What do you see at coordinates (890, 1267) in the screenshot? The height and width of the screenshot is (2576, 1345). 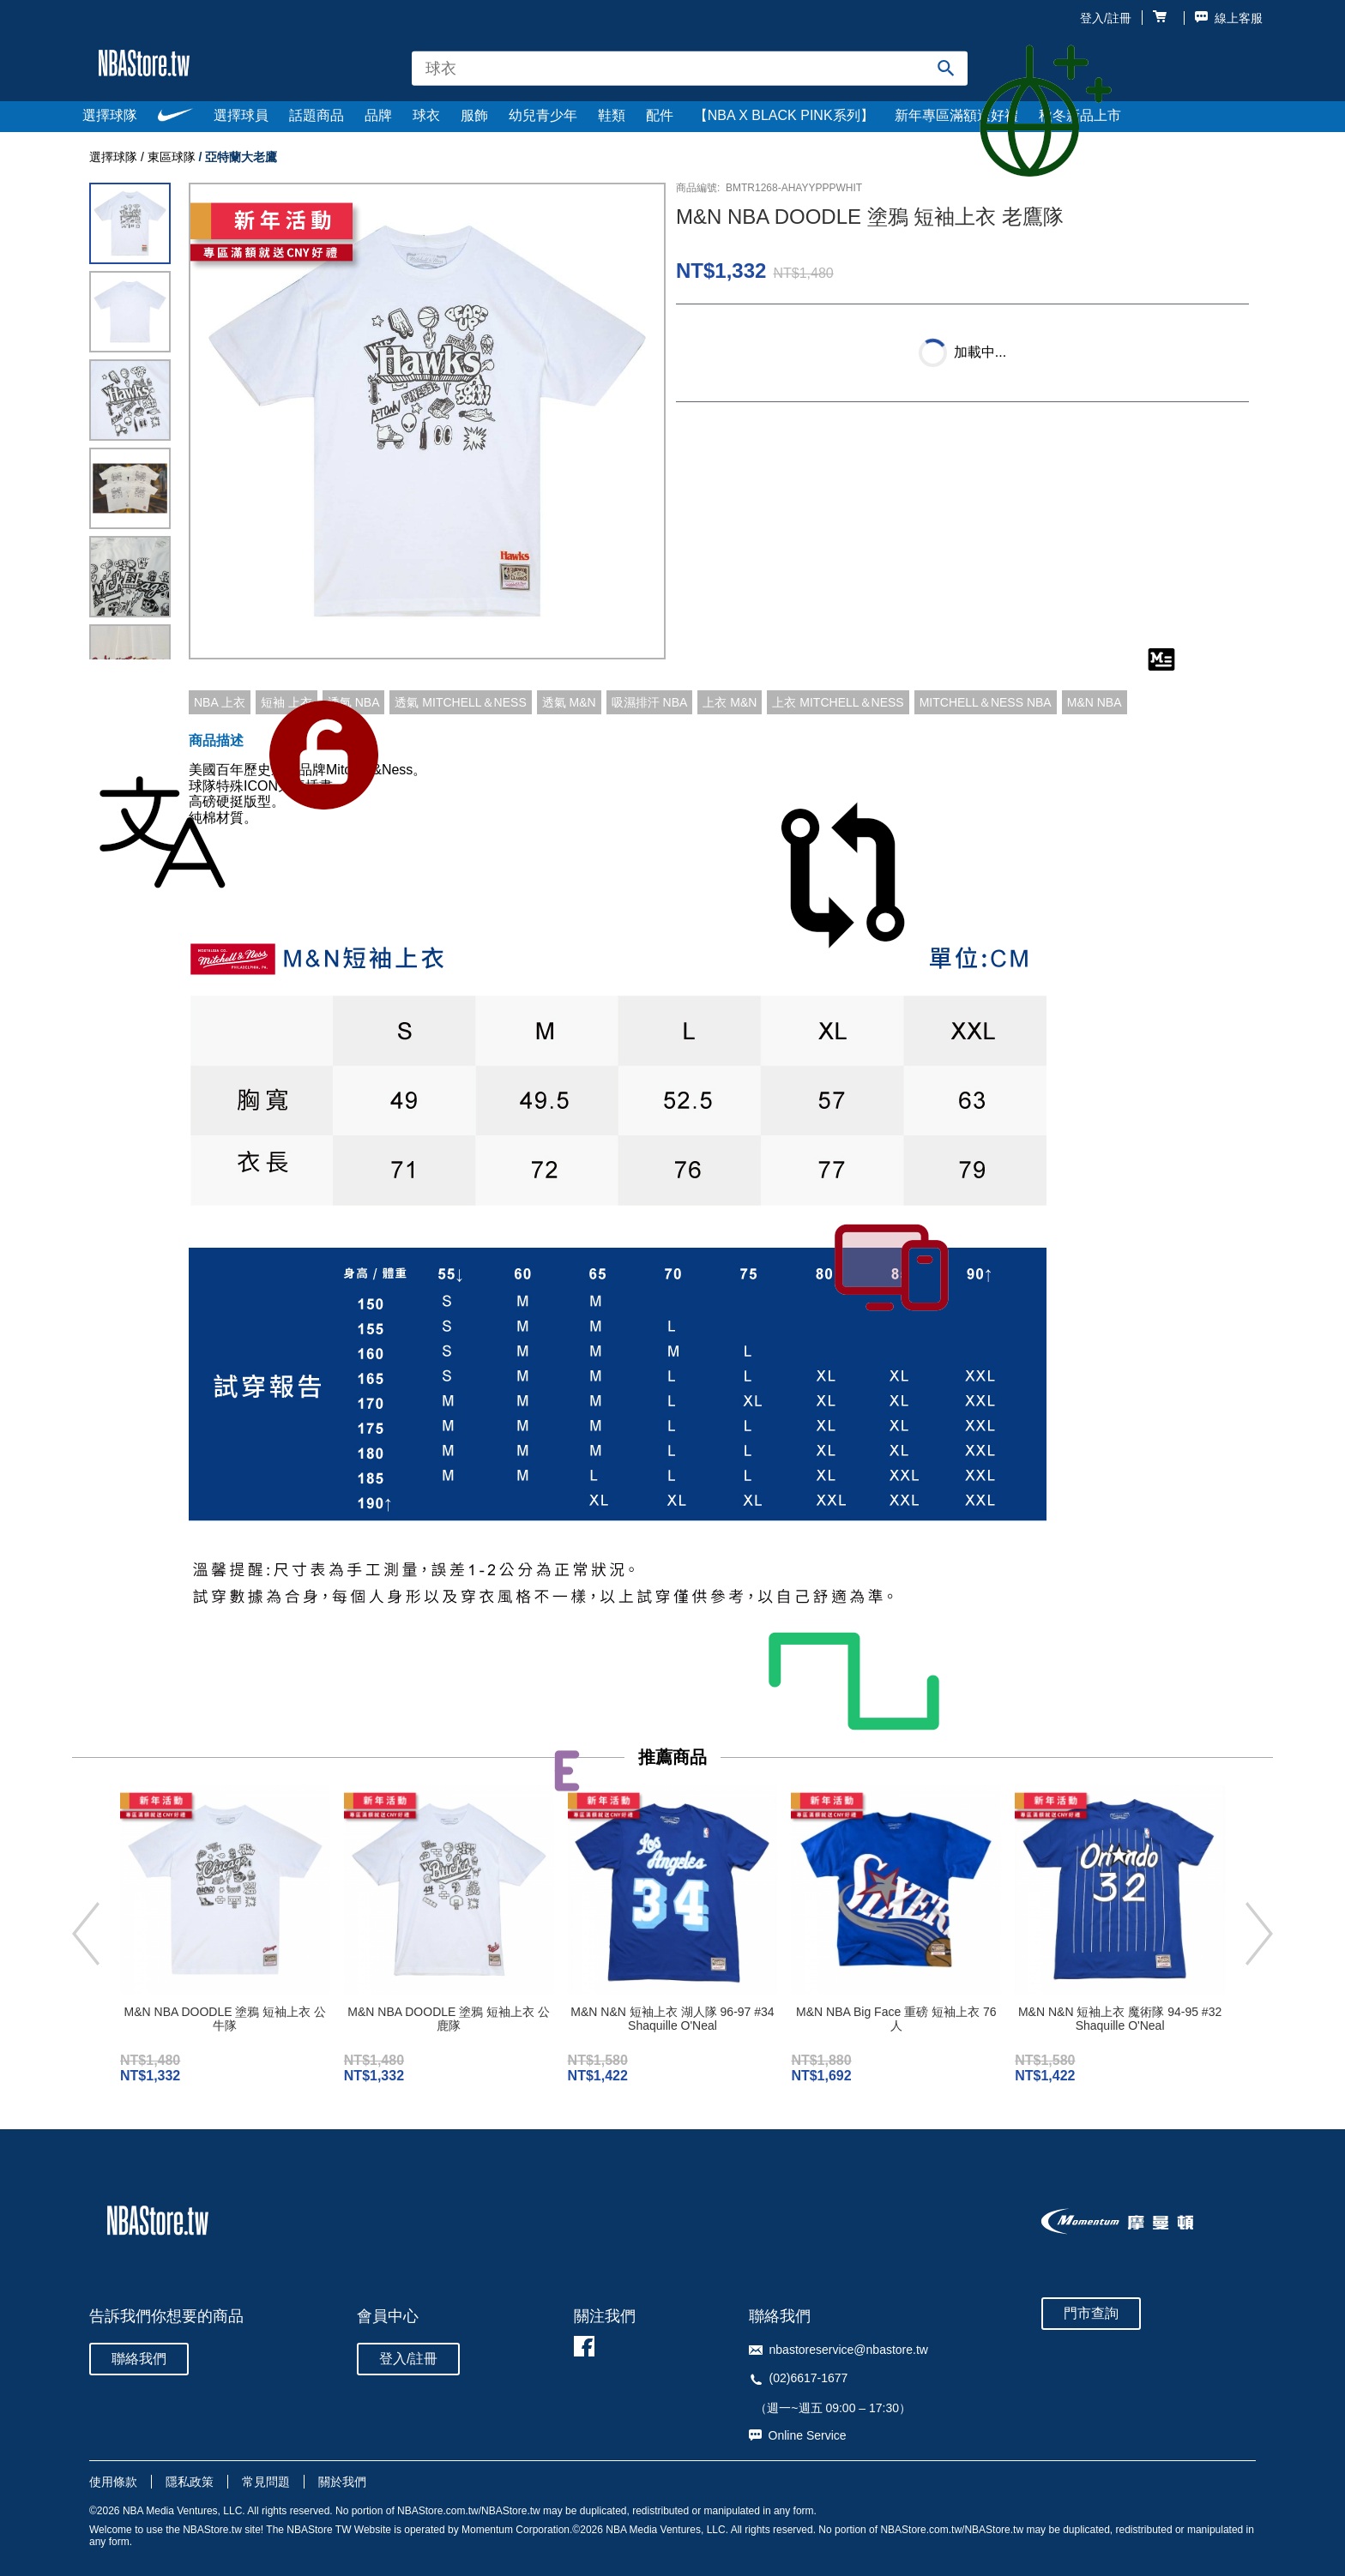 I see `manage connected devices` at bounding box center [890, 1267].